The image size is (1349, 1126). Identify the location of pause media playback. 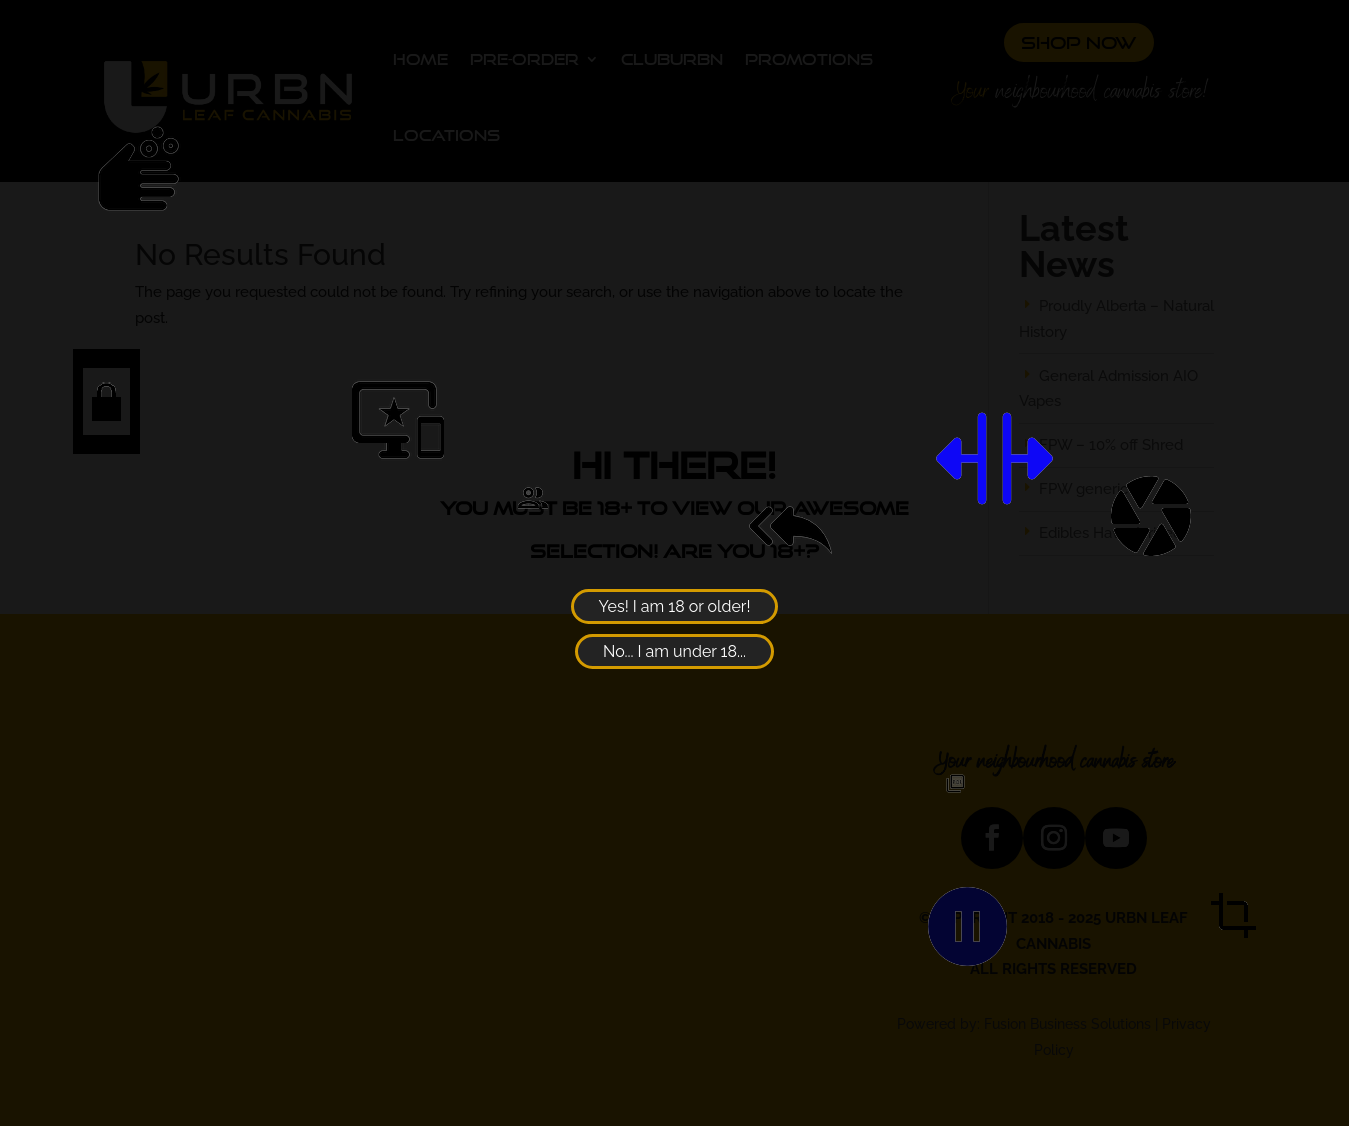
(967, 926).